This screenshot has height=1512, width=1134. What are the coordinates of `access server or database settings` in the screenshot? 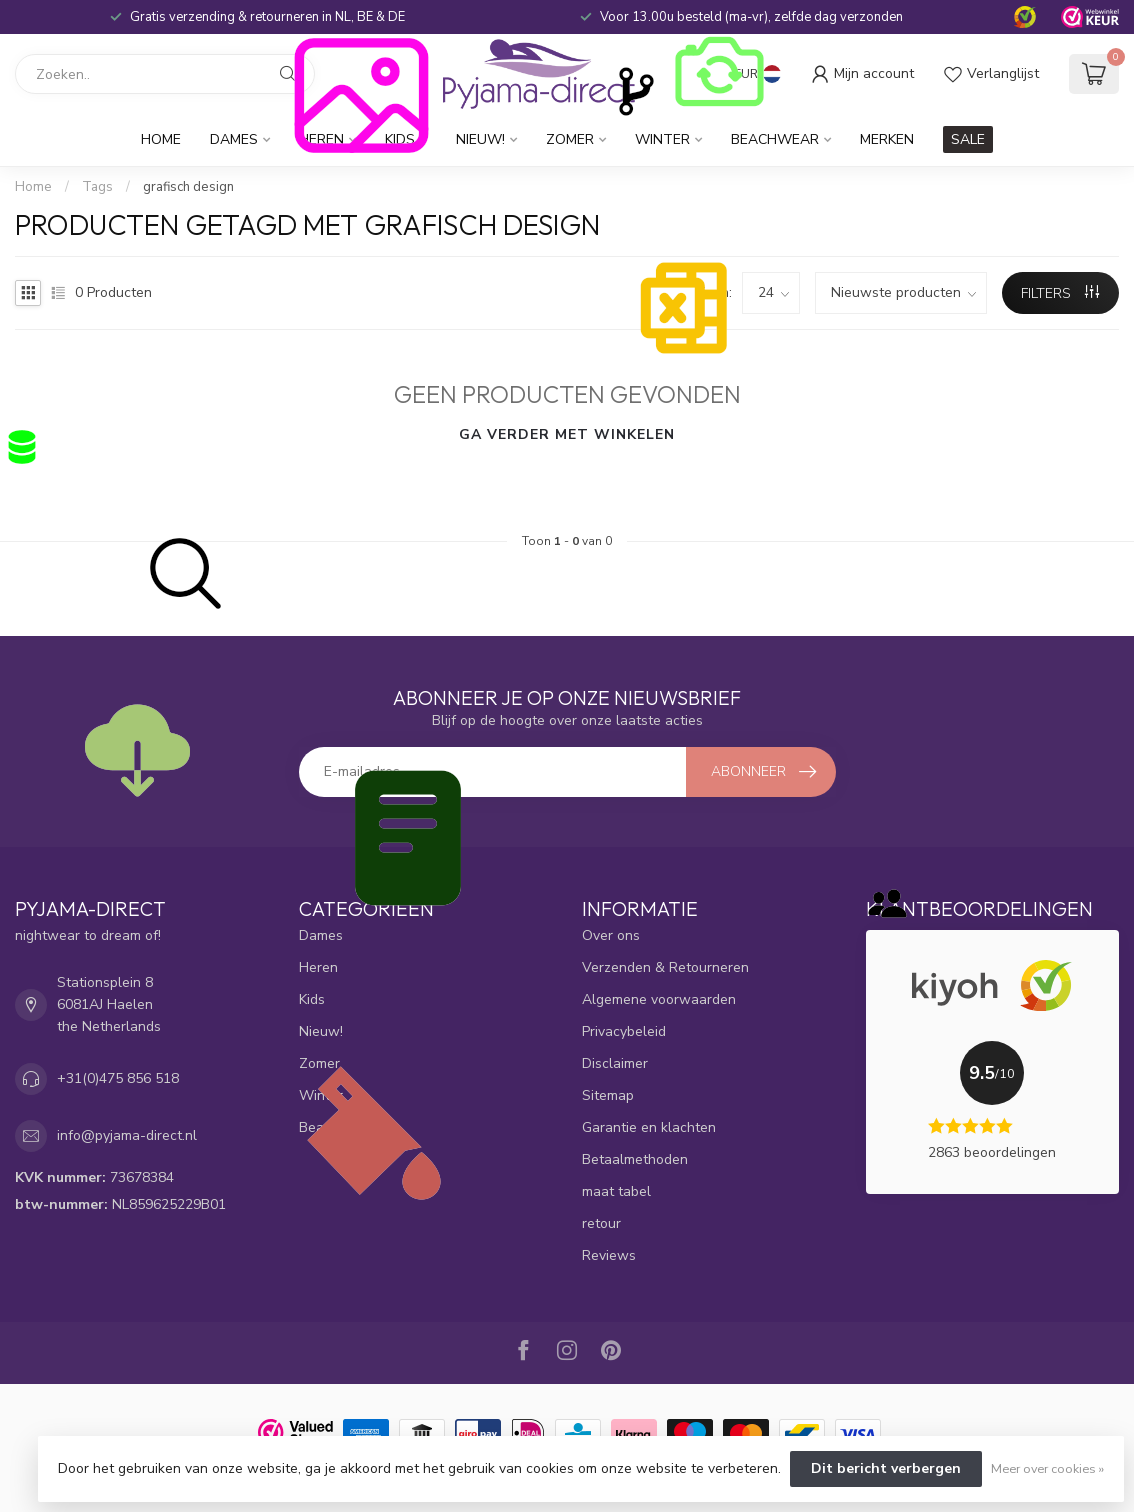 It's located at (22, 447).